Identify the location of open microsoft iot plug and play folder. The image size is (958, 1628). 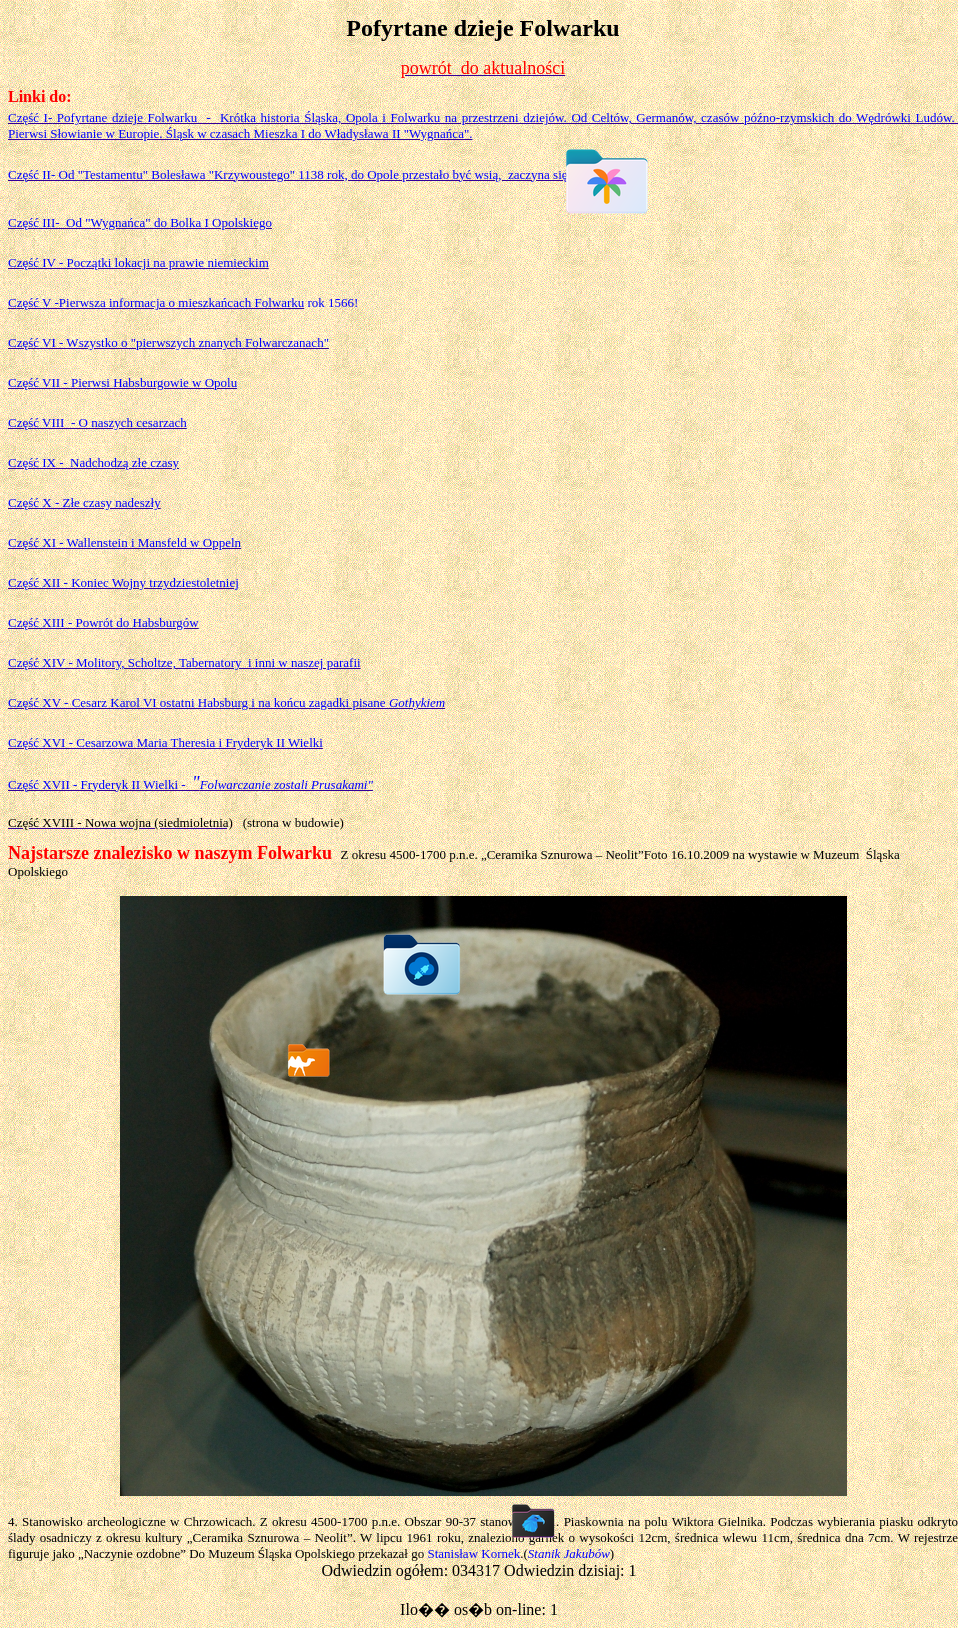
(421, 966).